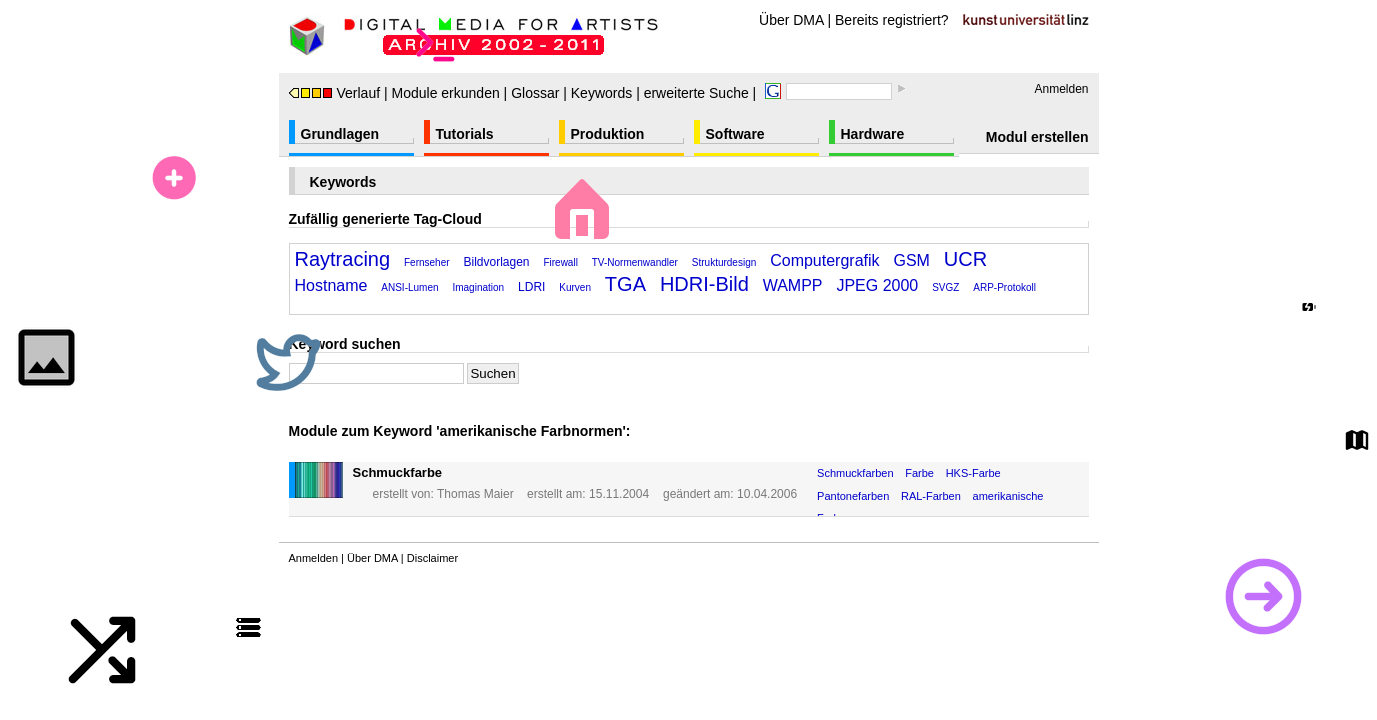  Describe the element at coordinates (582, 209) in the screenshot. I see `navigate to home screen` at that location.